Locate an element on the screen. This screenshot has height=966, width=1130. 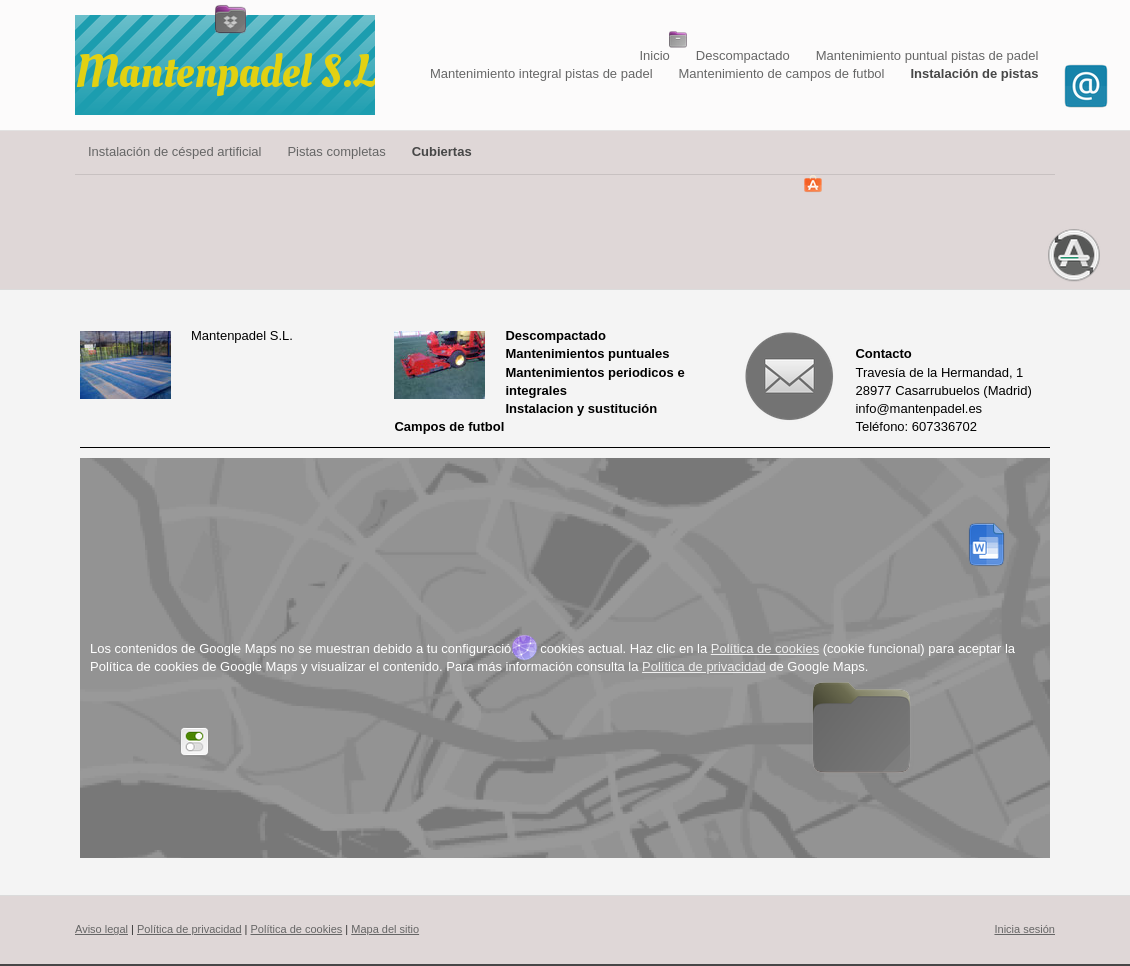
open your Dropbox folder is located at coordinates (230, 18).